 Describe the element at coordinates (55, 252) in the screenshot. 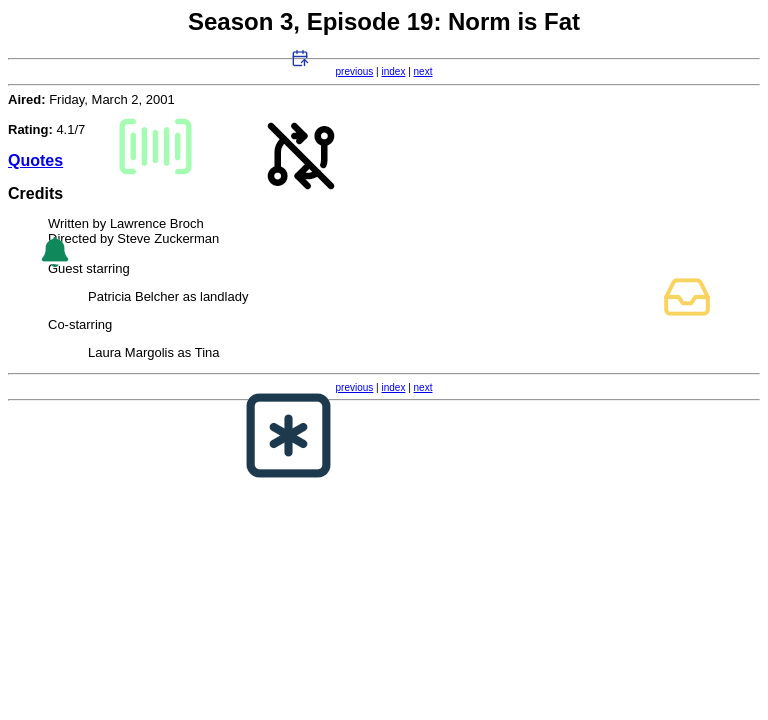

I see `view notifications` at that location.